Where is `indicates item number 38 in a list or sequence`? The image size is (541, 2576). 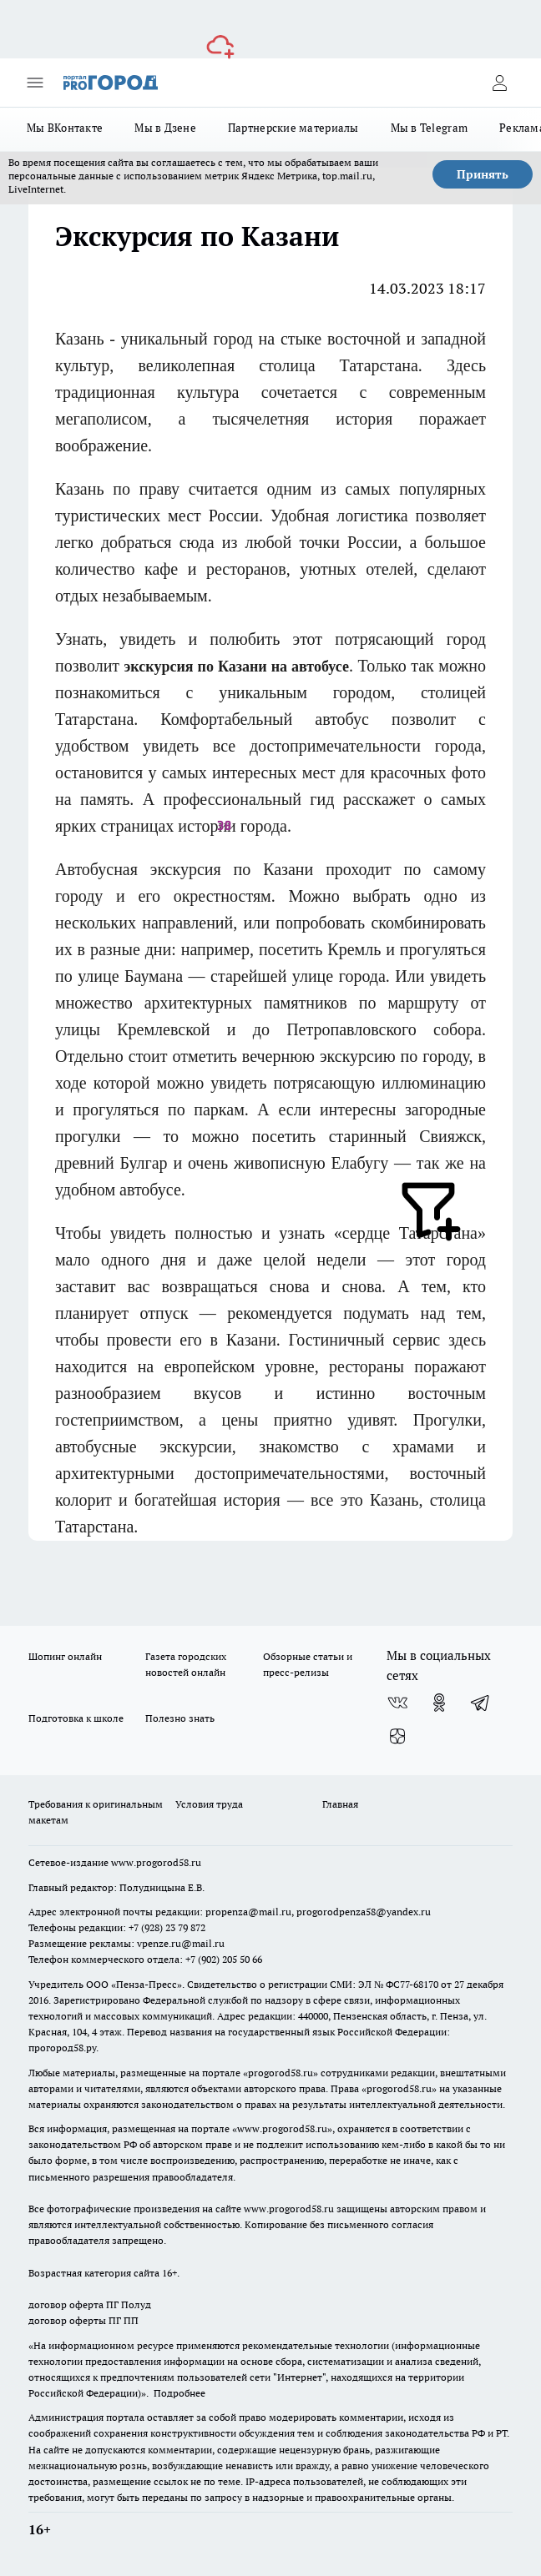 indicates item number 38 in a list or sequence is located at coordinates (224, 825).